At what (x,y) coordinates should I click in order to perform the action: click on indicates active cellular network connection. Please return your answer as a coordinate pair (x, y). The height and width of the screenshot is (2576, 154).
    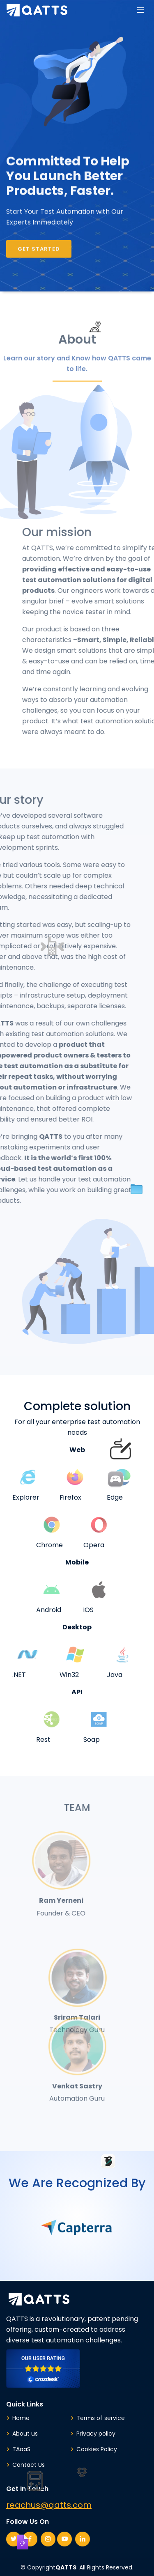
    Looking at the image, I should click on (52, 947).